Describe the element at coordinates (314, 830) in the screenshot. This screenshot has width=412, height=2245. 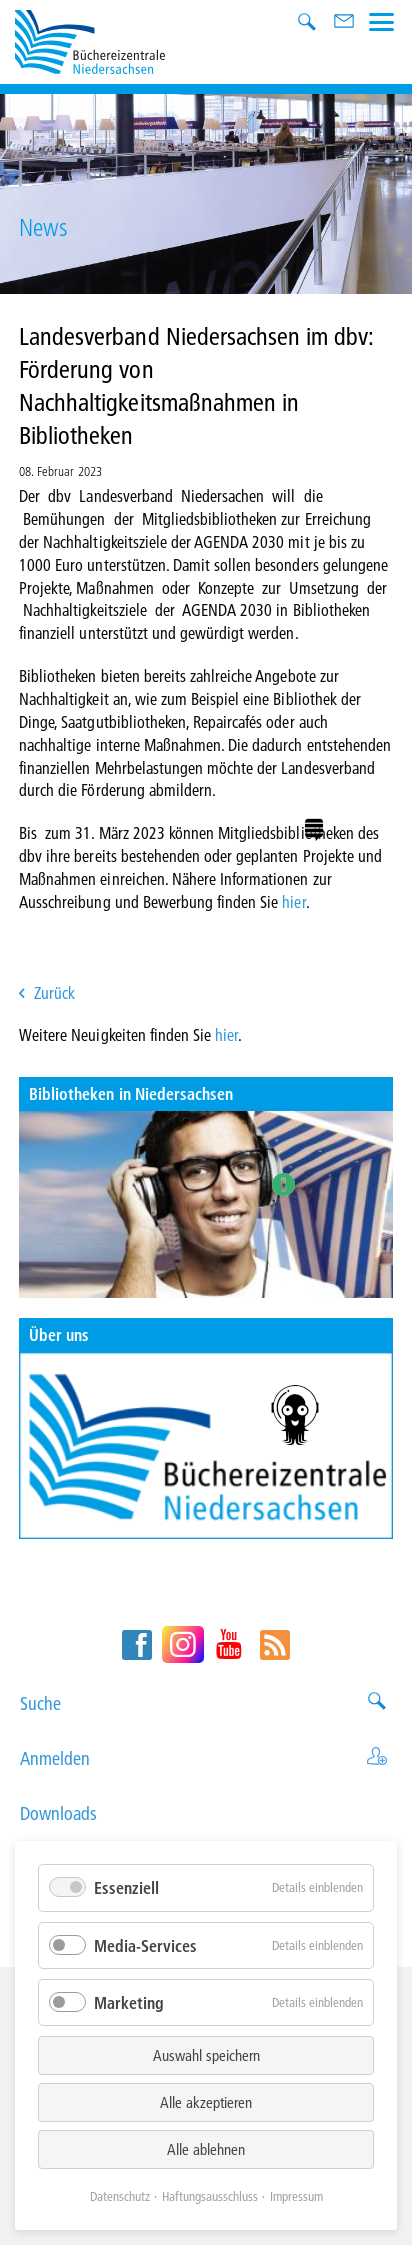
I see `stack exchange logo` at that location.